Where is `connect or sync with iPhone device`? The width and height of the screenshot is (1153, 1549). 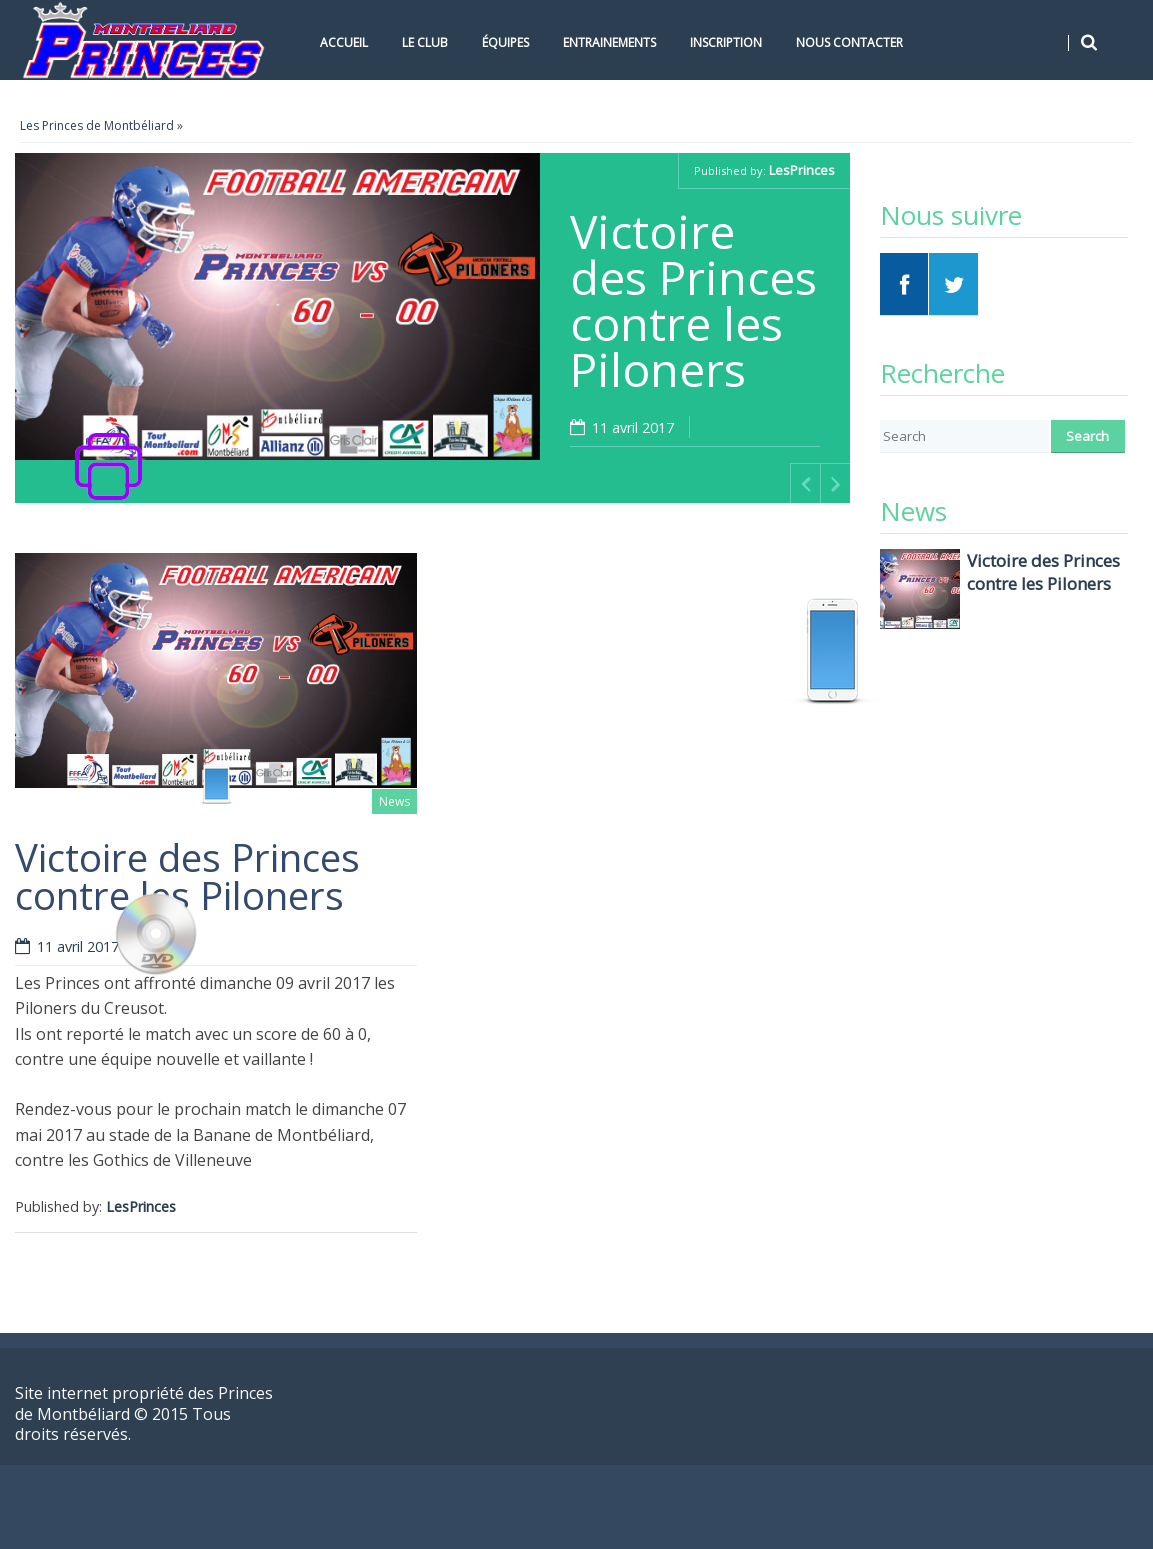 connect or sync with iPhone device is located at coordinates (832, 651).